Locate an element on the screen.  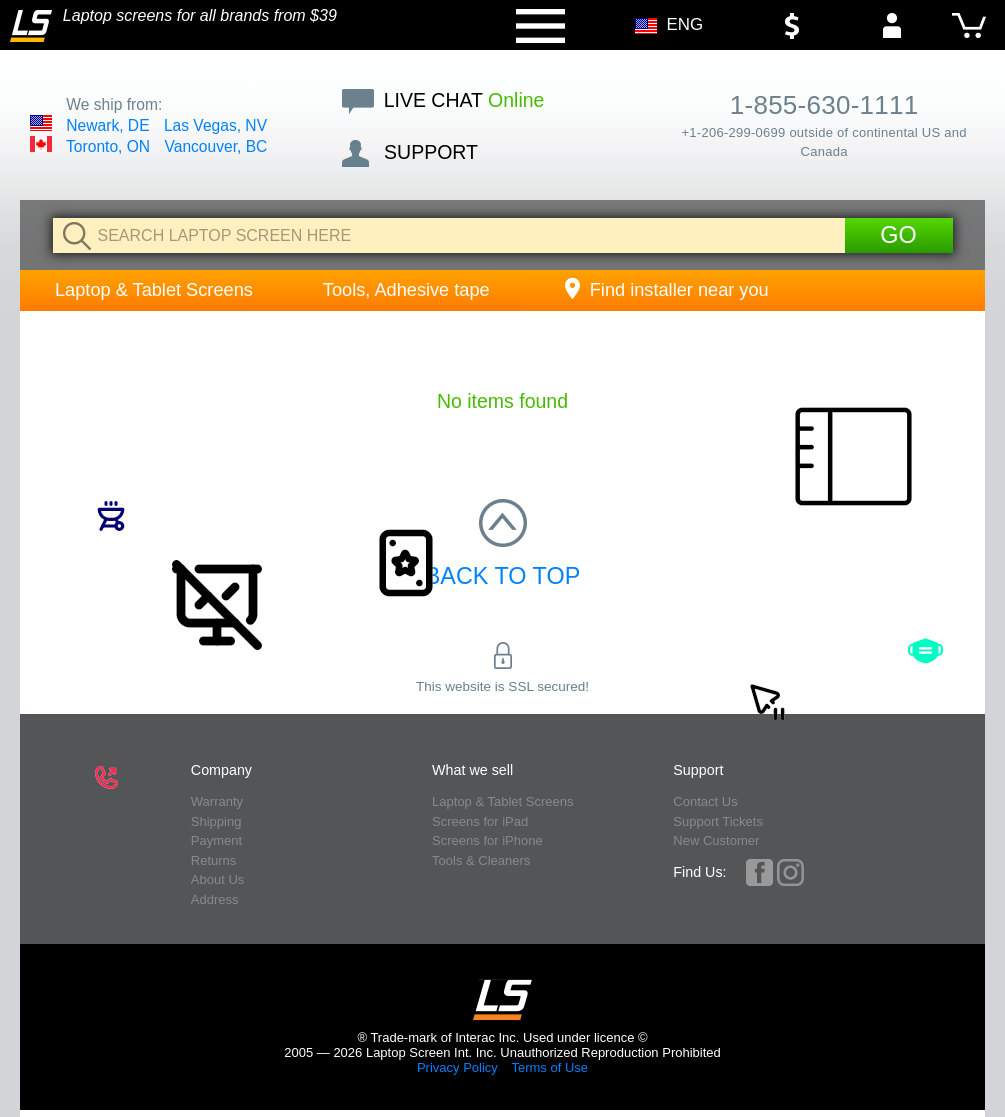
pause cursor tracking or pointer activity is located at coordinates (766, 700).